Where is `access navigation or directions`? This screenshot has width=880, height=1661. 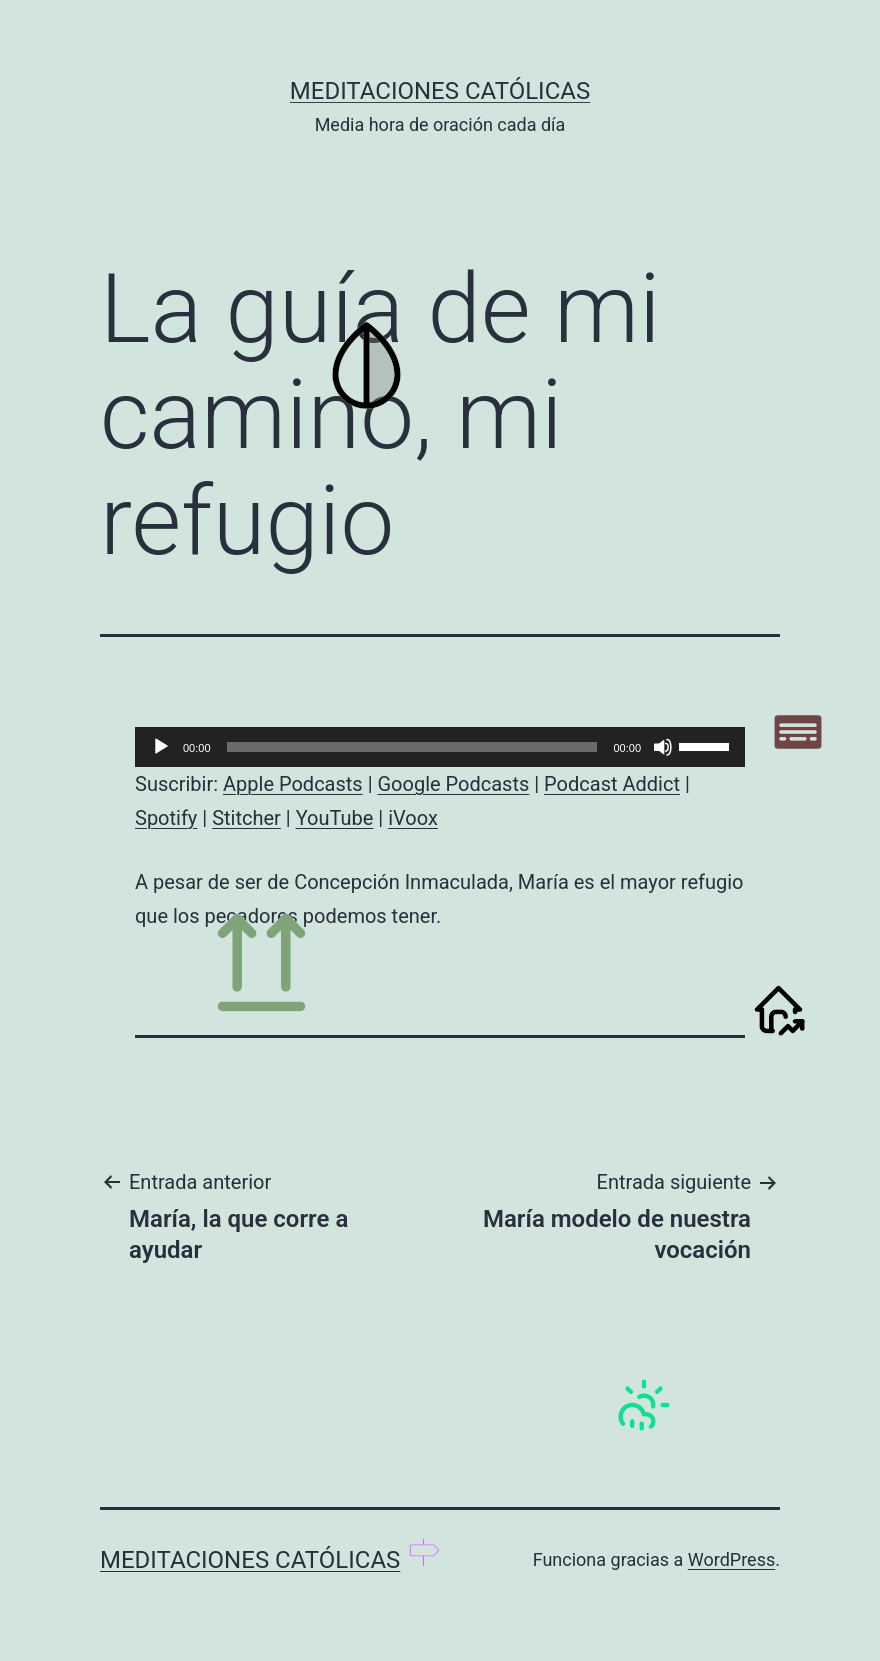
access navigation or directions is located at coordinates (423, 1552).